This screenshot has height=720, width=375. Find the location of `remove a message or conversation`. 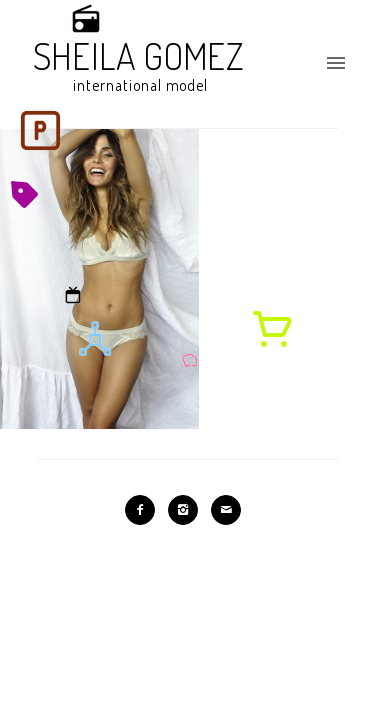

remove a message or conversation is located at coordinates (189, 360).